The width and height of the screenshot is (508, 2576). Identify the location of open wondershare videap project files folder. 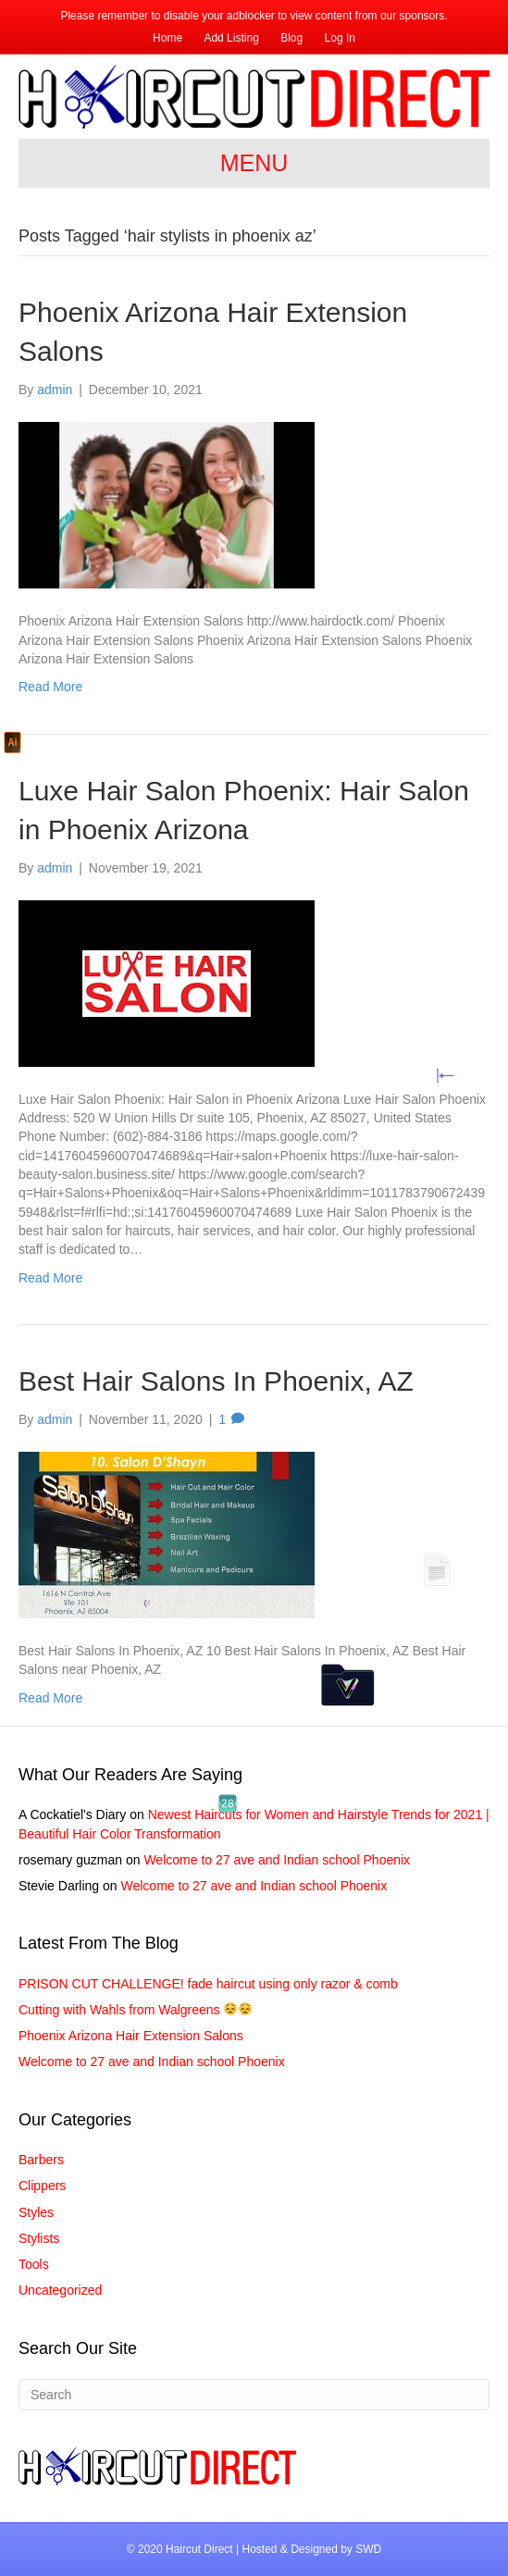
(347, 1686).